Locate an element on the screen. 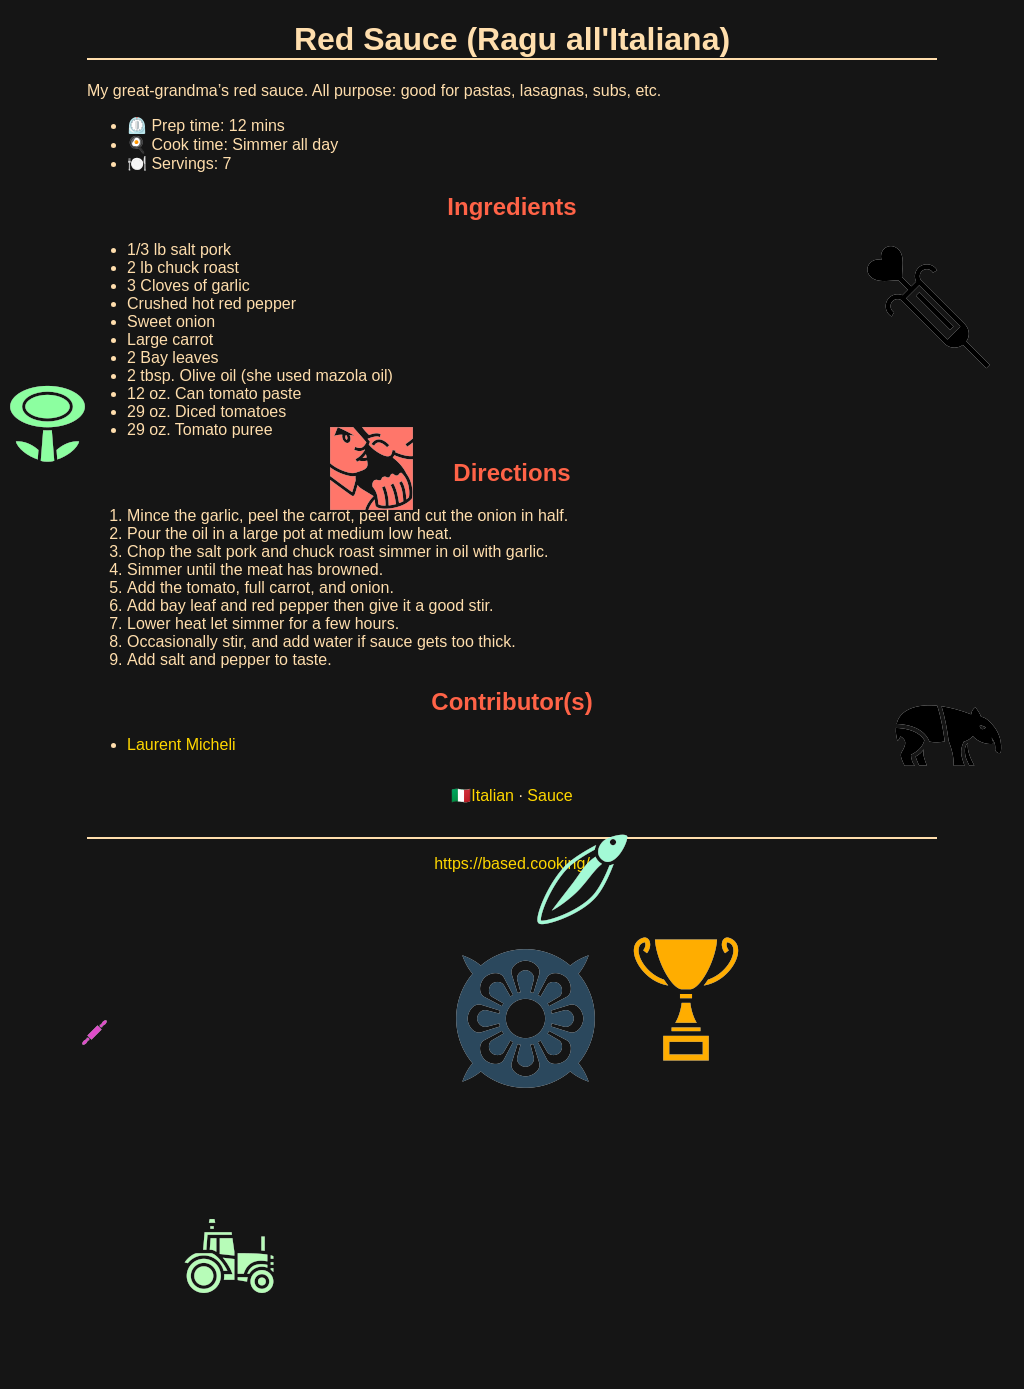 The width and height of the screenshot is (1024, 1389). access farming or agricultural features is located at coordinates (229, 1256).